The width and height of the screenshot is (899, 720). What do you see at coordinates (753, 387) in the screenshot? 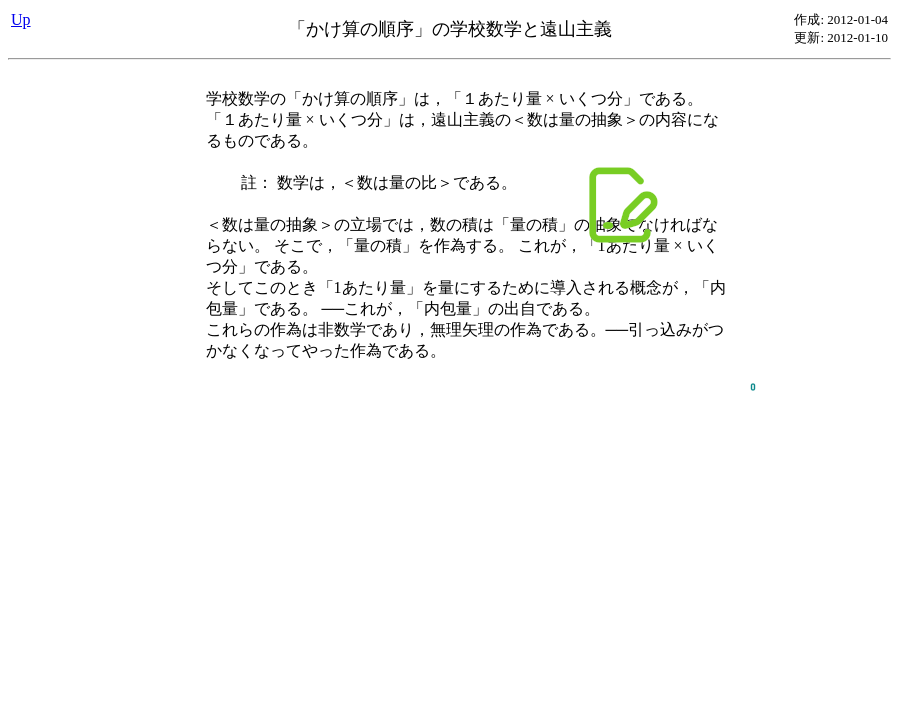
I see `indicates zero items or empty count` at bounding box center [753, 387].